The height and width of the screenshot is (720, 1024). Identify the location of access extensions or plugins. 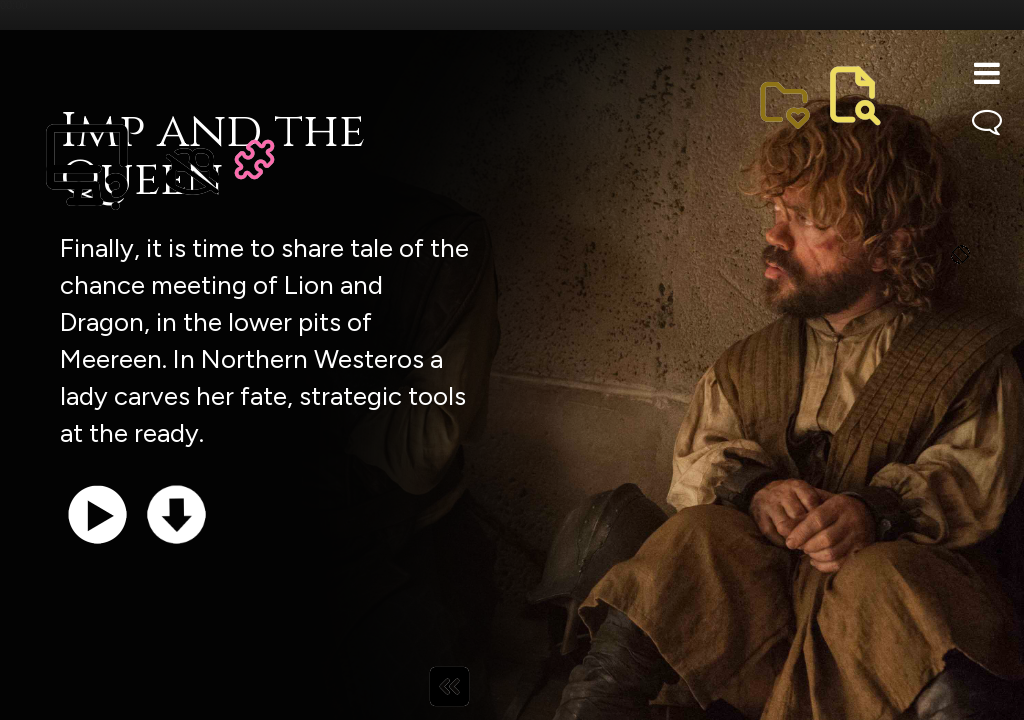
(254, 159).